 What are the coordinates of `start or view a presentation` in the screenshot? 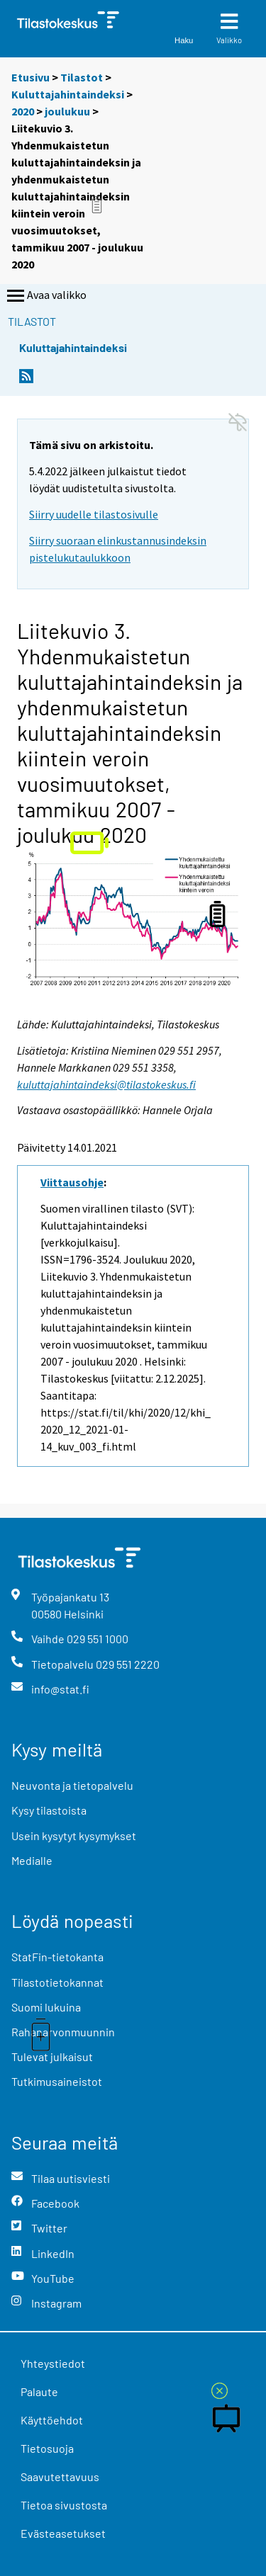 It's located at (226, 2419).